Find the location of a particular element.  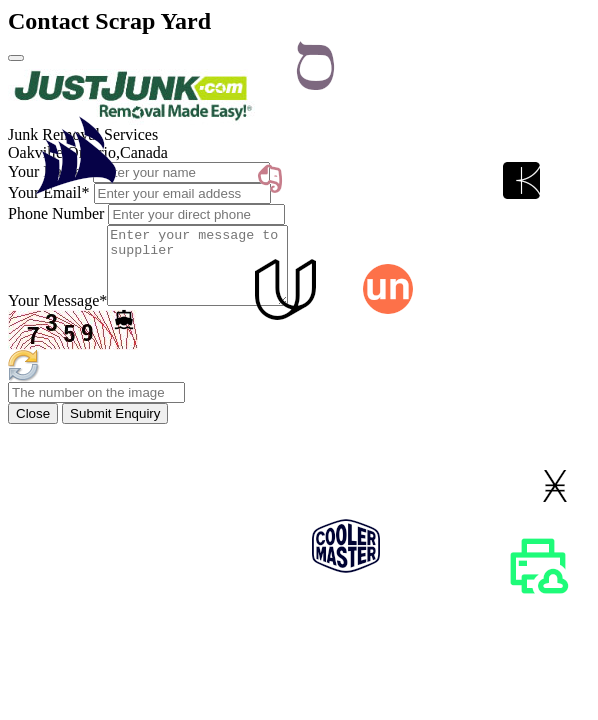

open Evernote app is located at coordinates (270, 178).